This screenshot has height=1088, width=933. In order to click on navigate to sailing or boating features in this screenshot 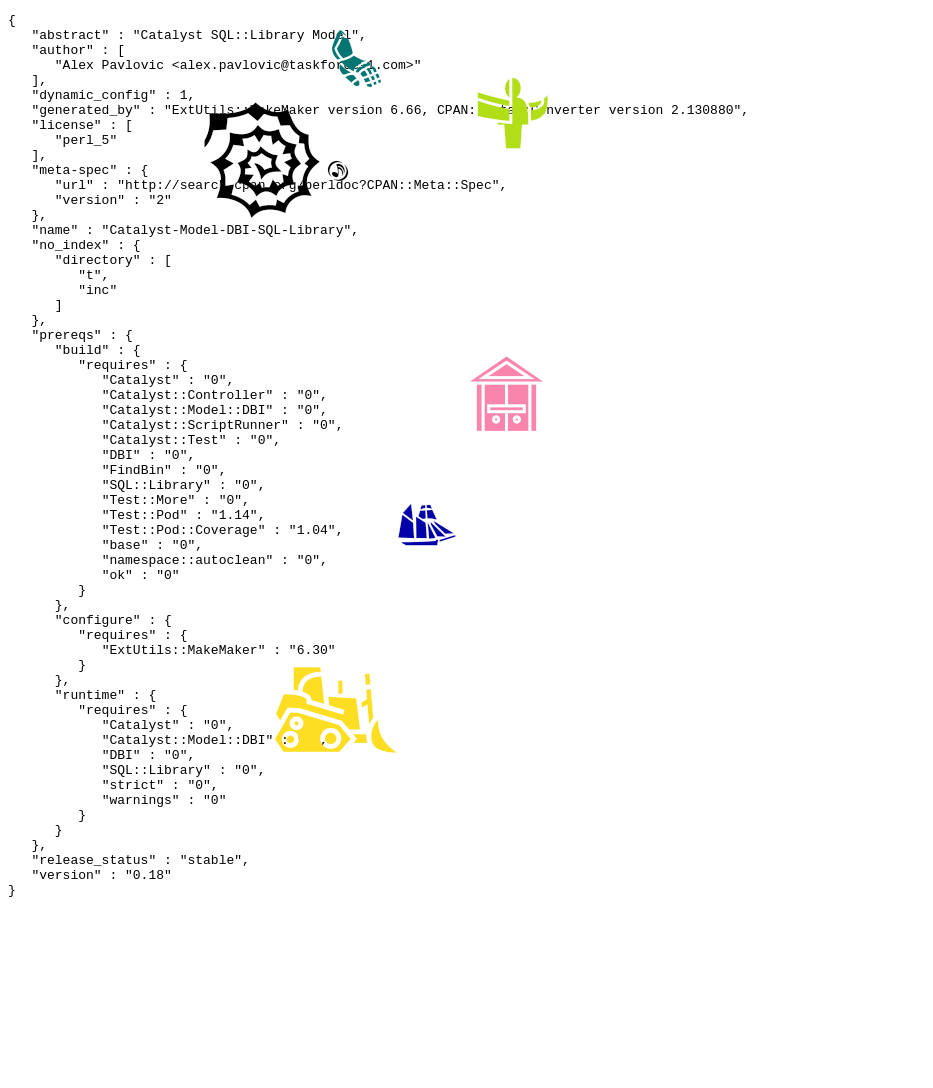, I will do `click(426, 524)`.